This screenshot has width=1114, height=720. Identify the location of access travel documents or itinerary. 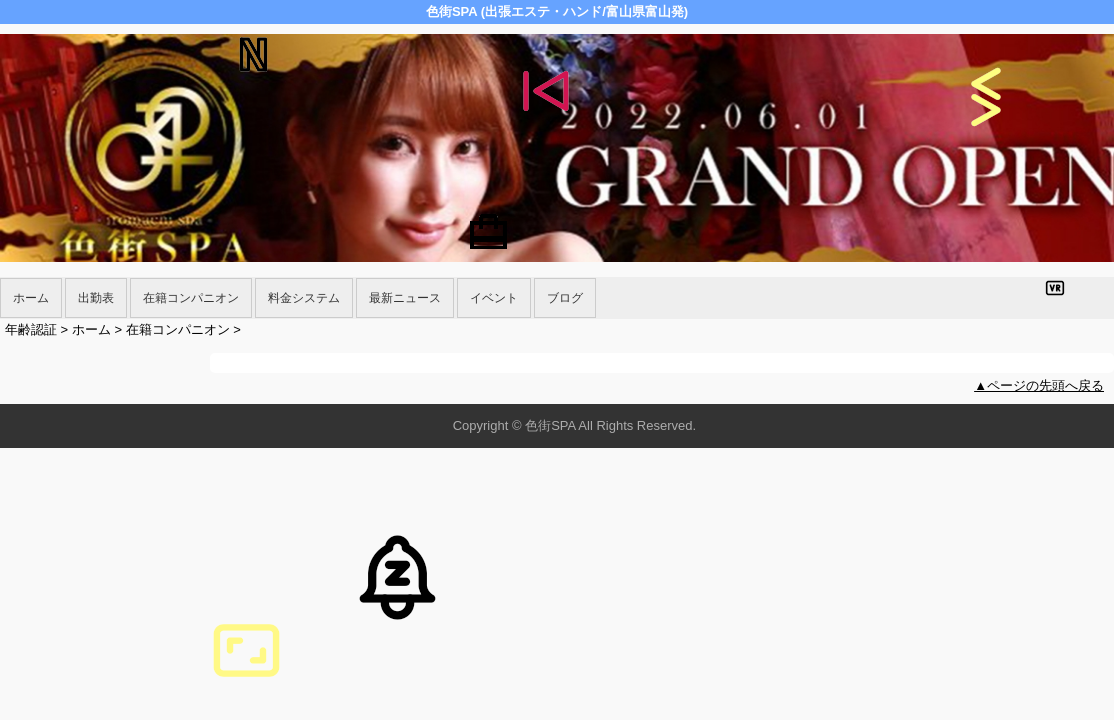
(488, 232).